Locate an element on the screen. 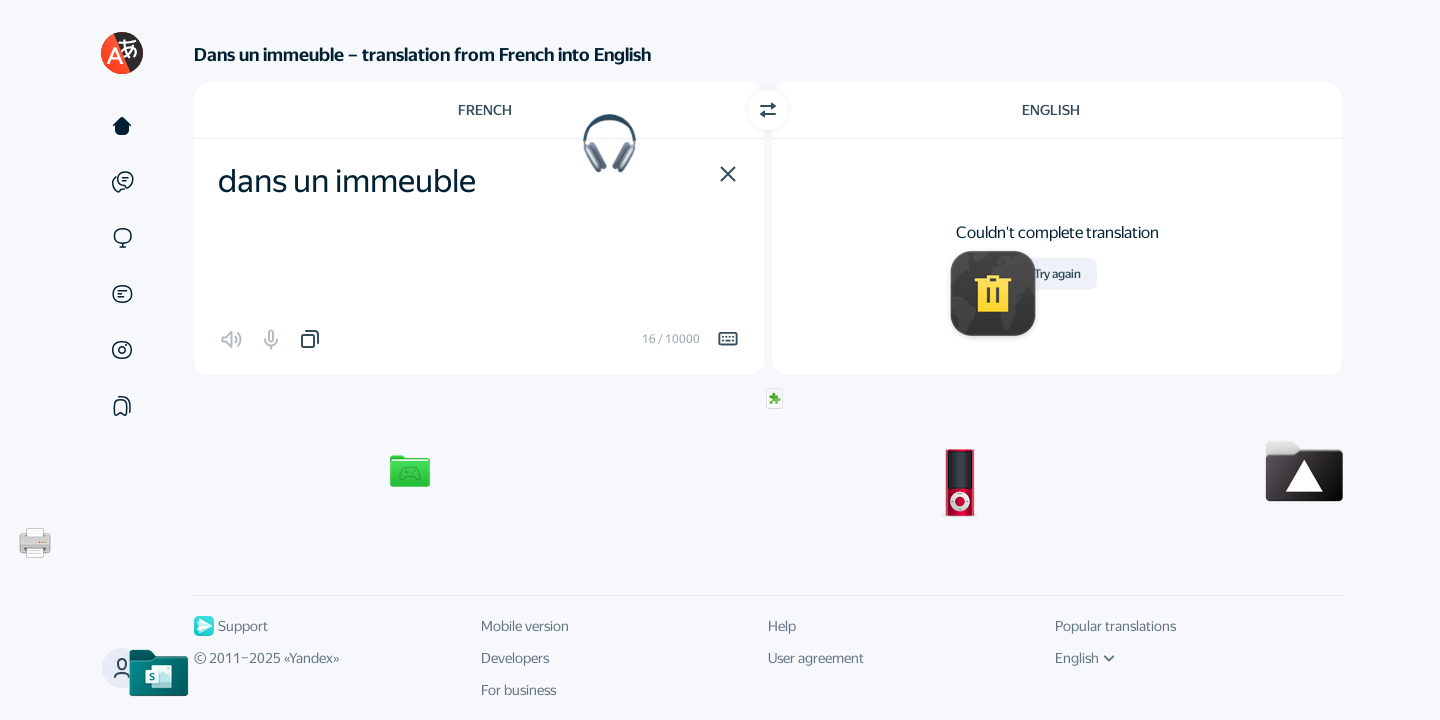  open your games folder is located at coordinates (410, 471).